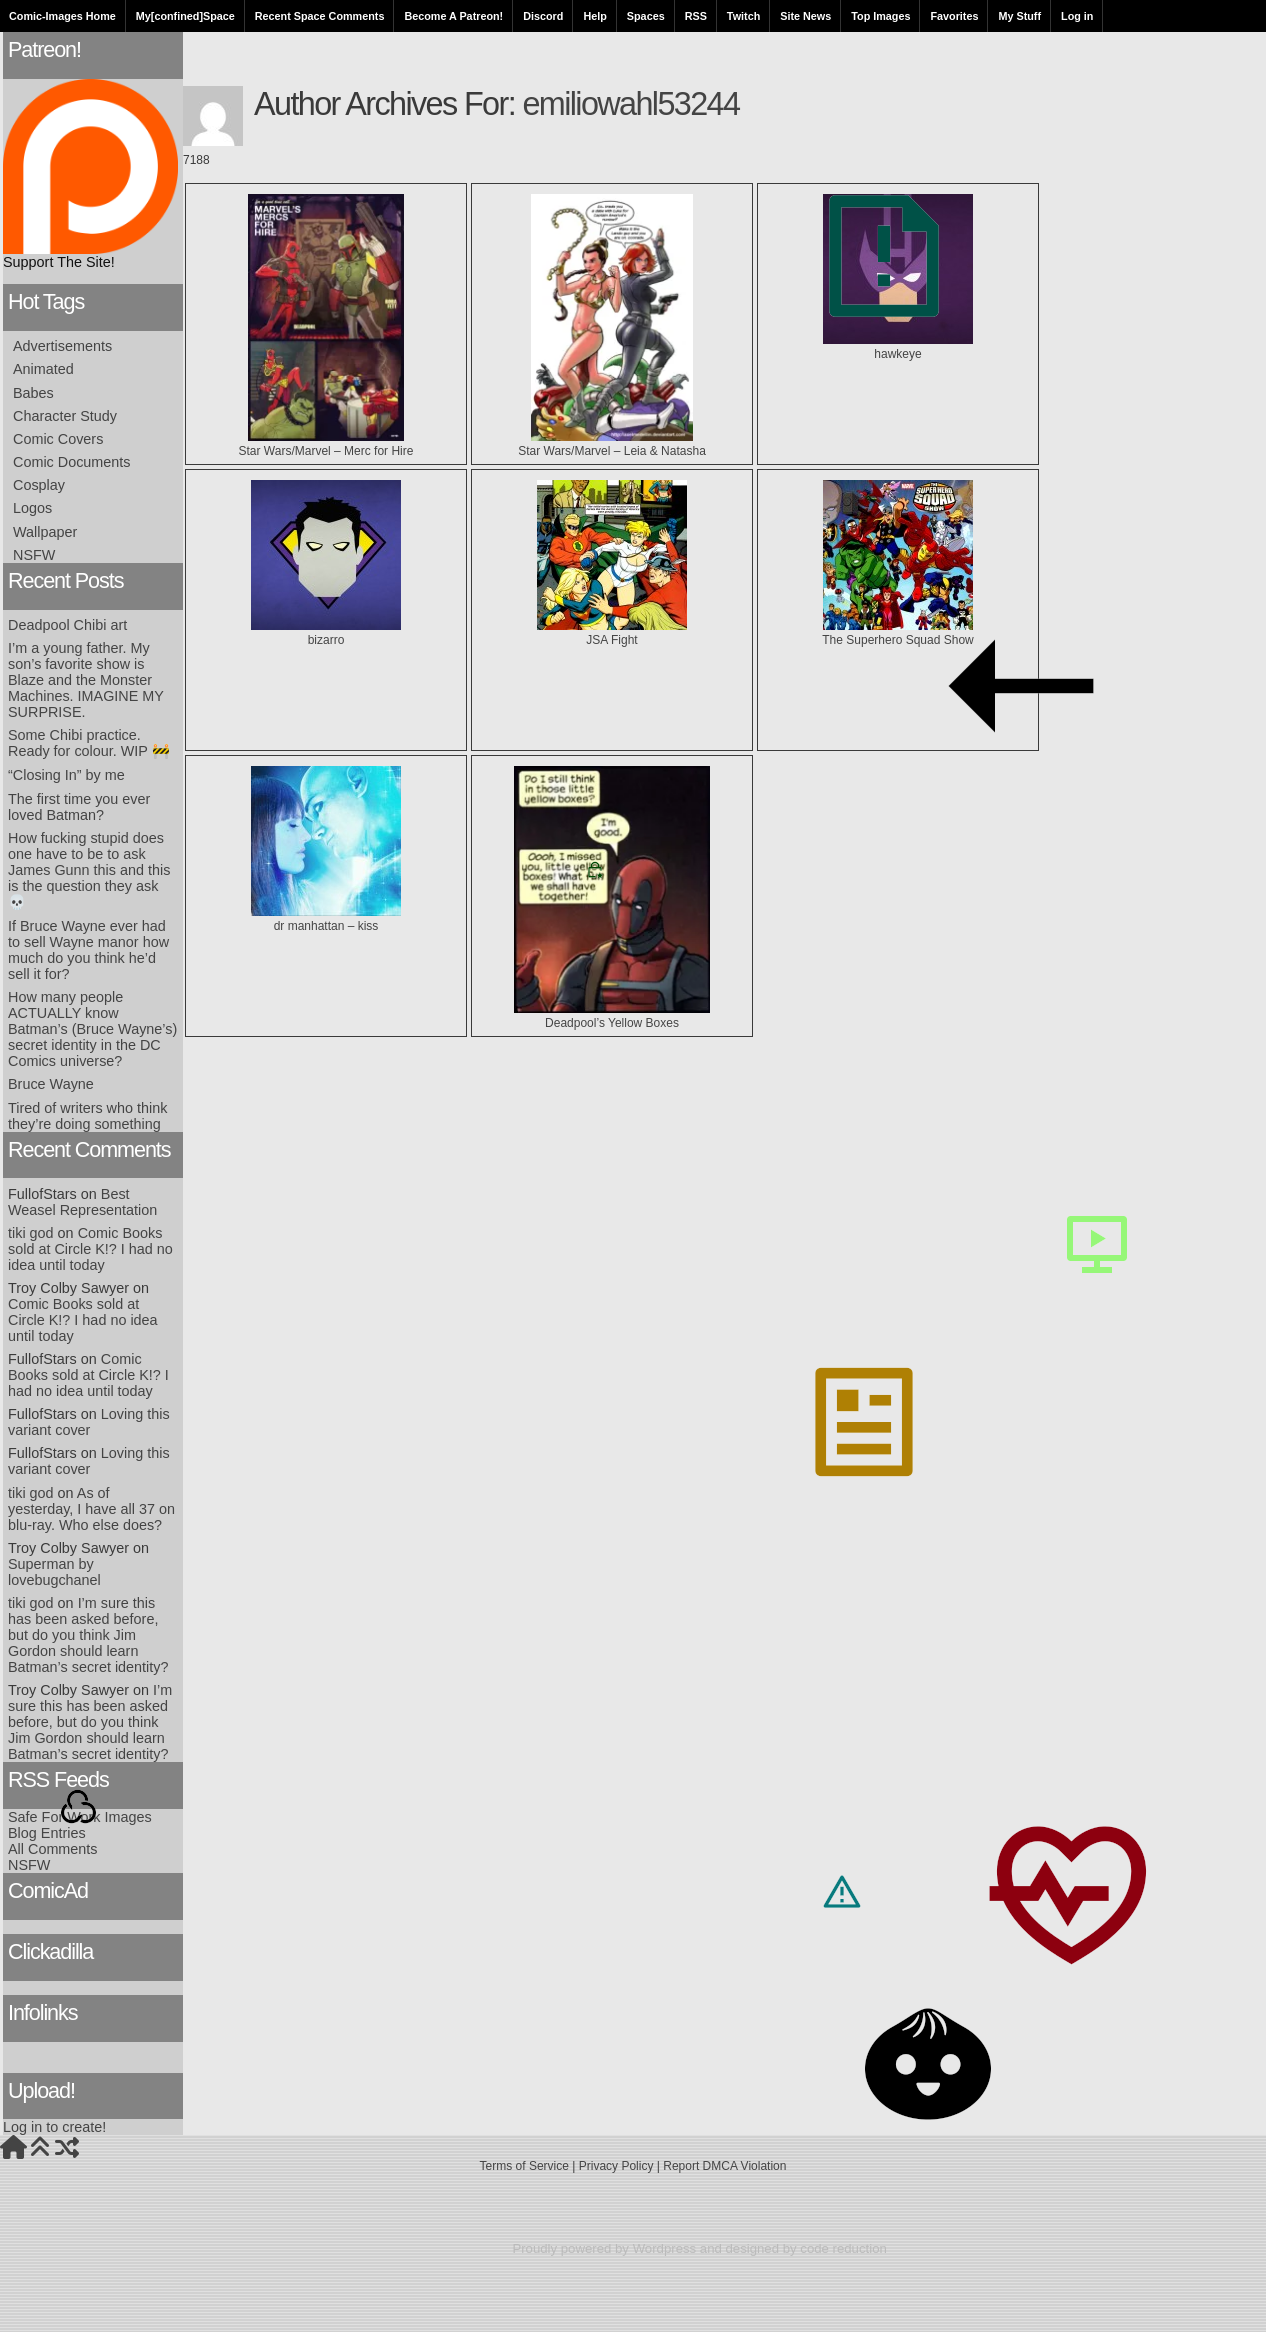 This screenshot has height=2332, width=1266. What do you see at coordinates (595, 870) in the screenshot?
I see `mark a password or credential as a favorite` at bounding box center [595, 870].